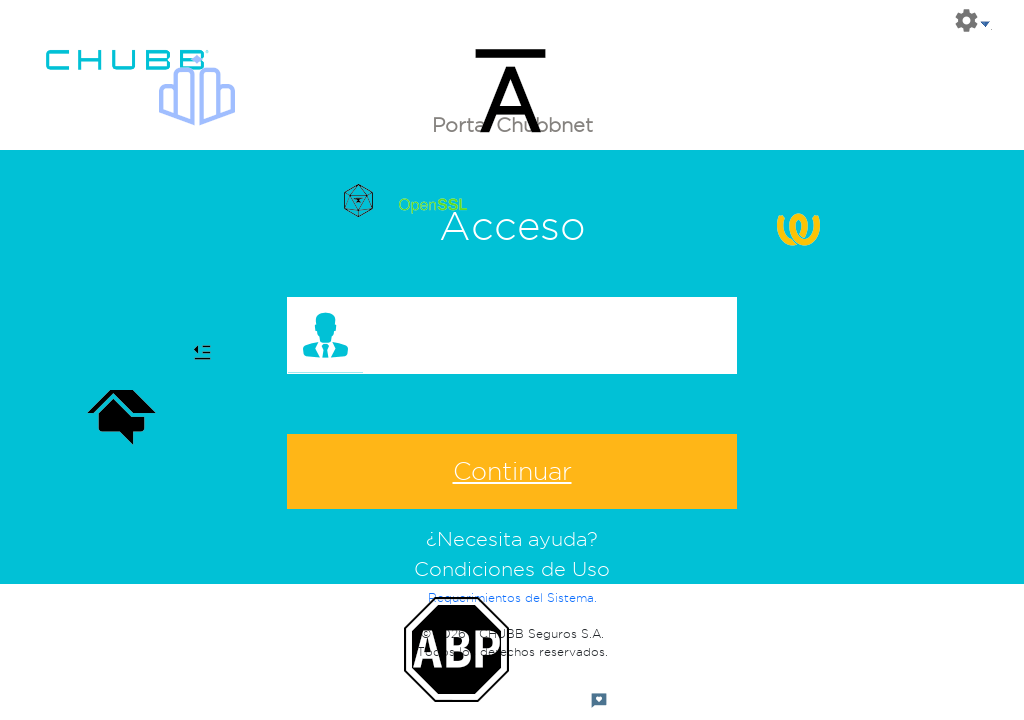  I want to click on backbone.js framework logo, so click(197, 90).